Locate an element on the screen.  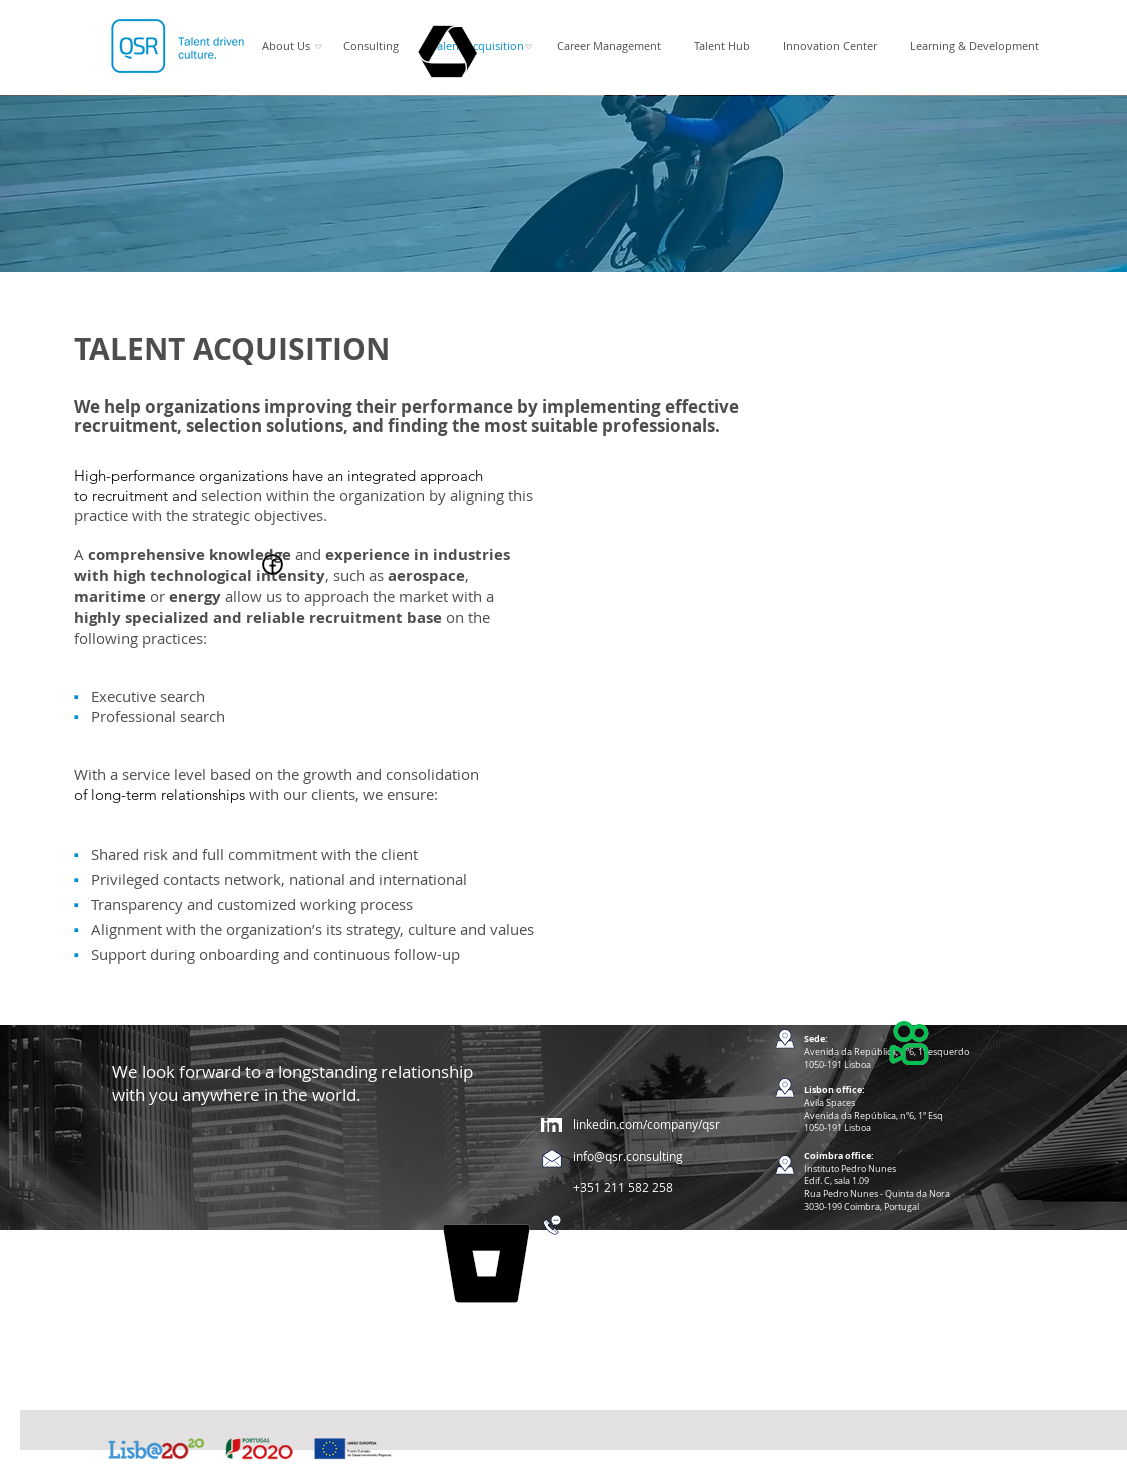
open the Kuaishou app is located at coordinates (909, 1043).